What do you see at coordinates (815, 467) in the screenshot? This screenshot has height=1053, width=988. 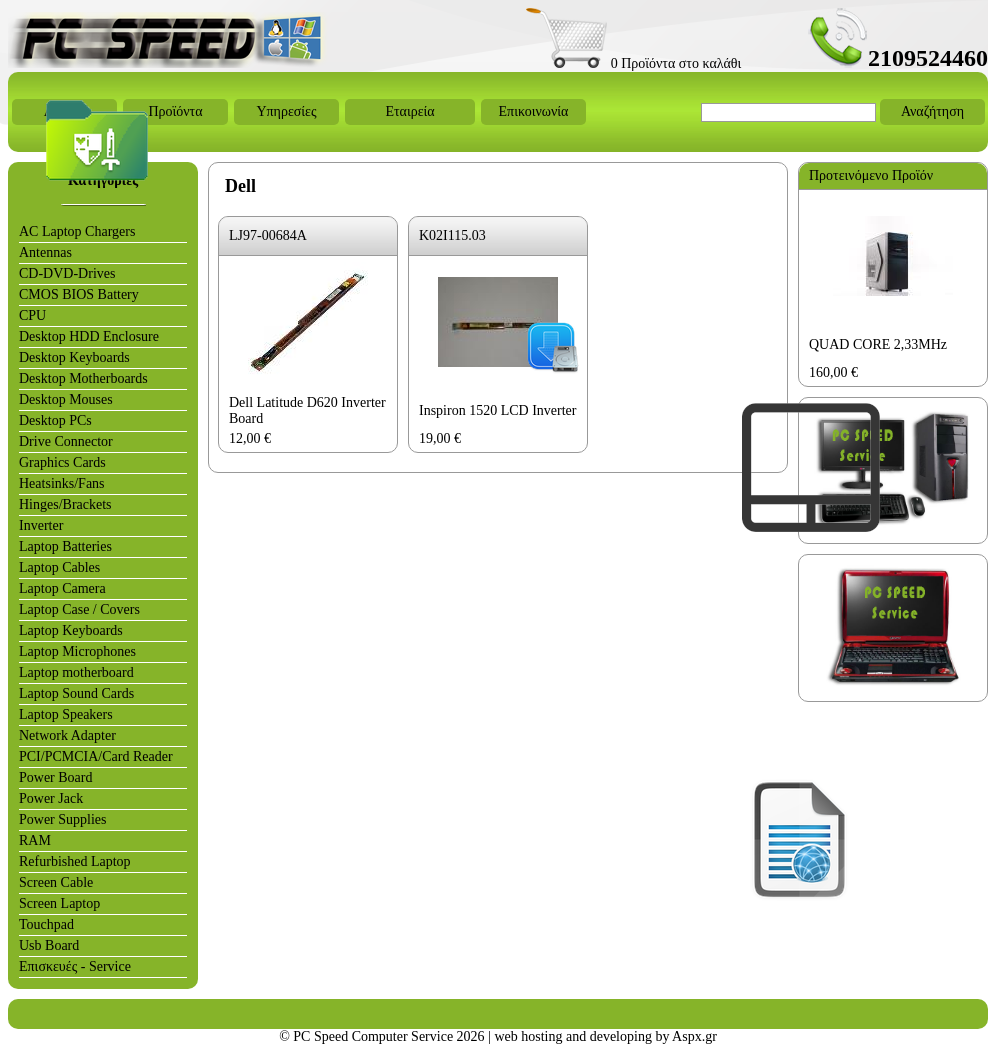 I see `touchpad or trackpad input device` at bounding box center [815, 467].